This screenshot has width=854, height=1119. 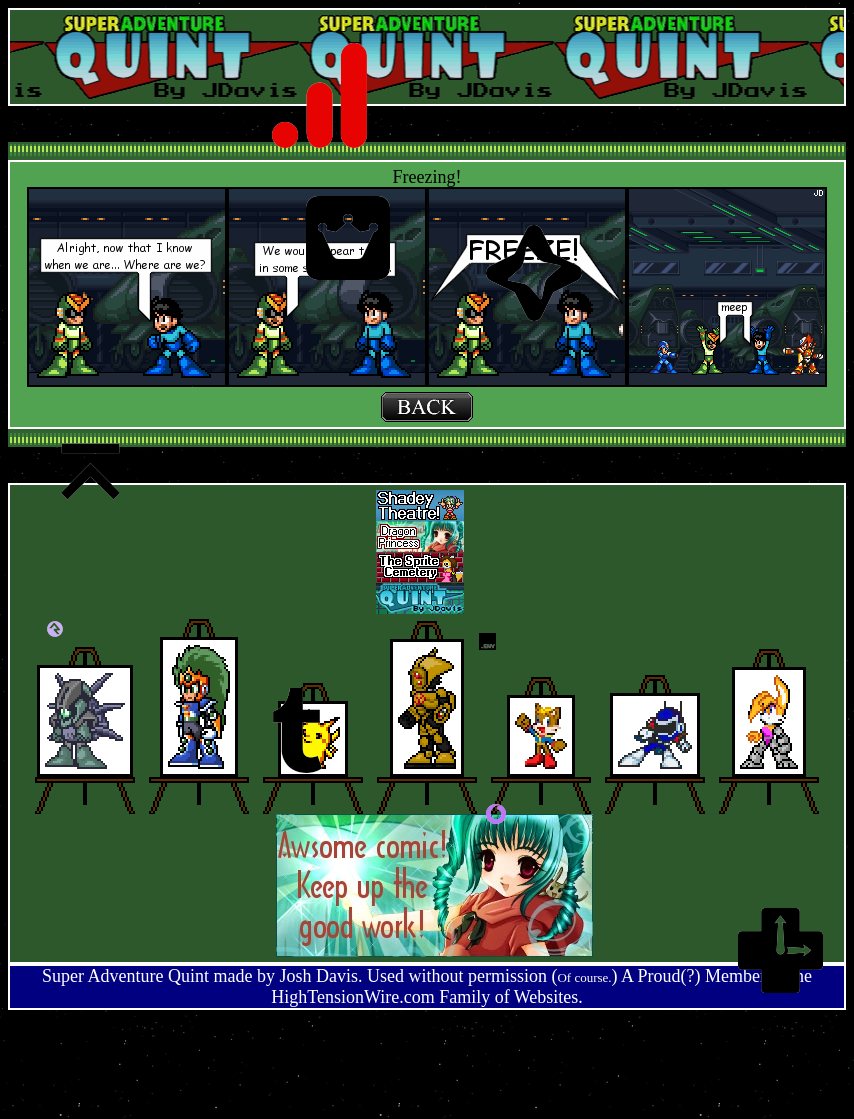 I want to click on codemagic CI/CD platform logo, so click(x=534, y=273).